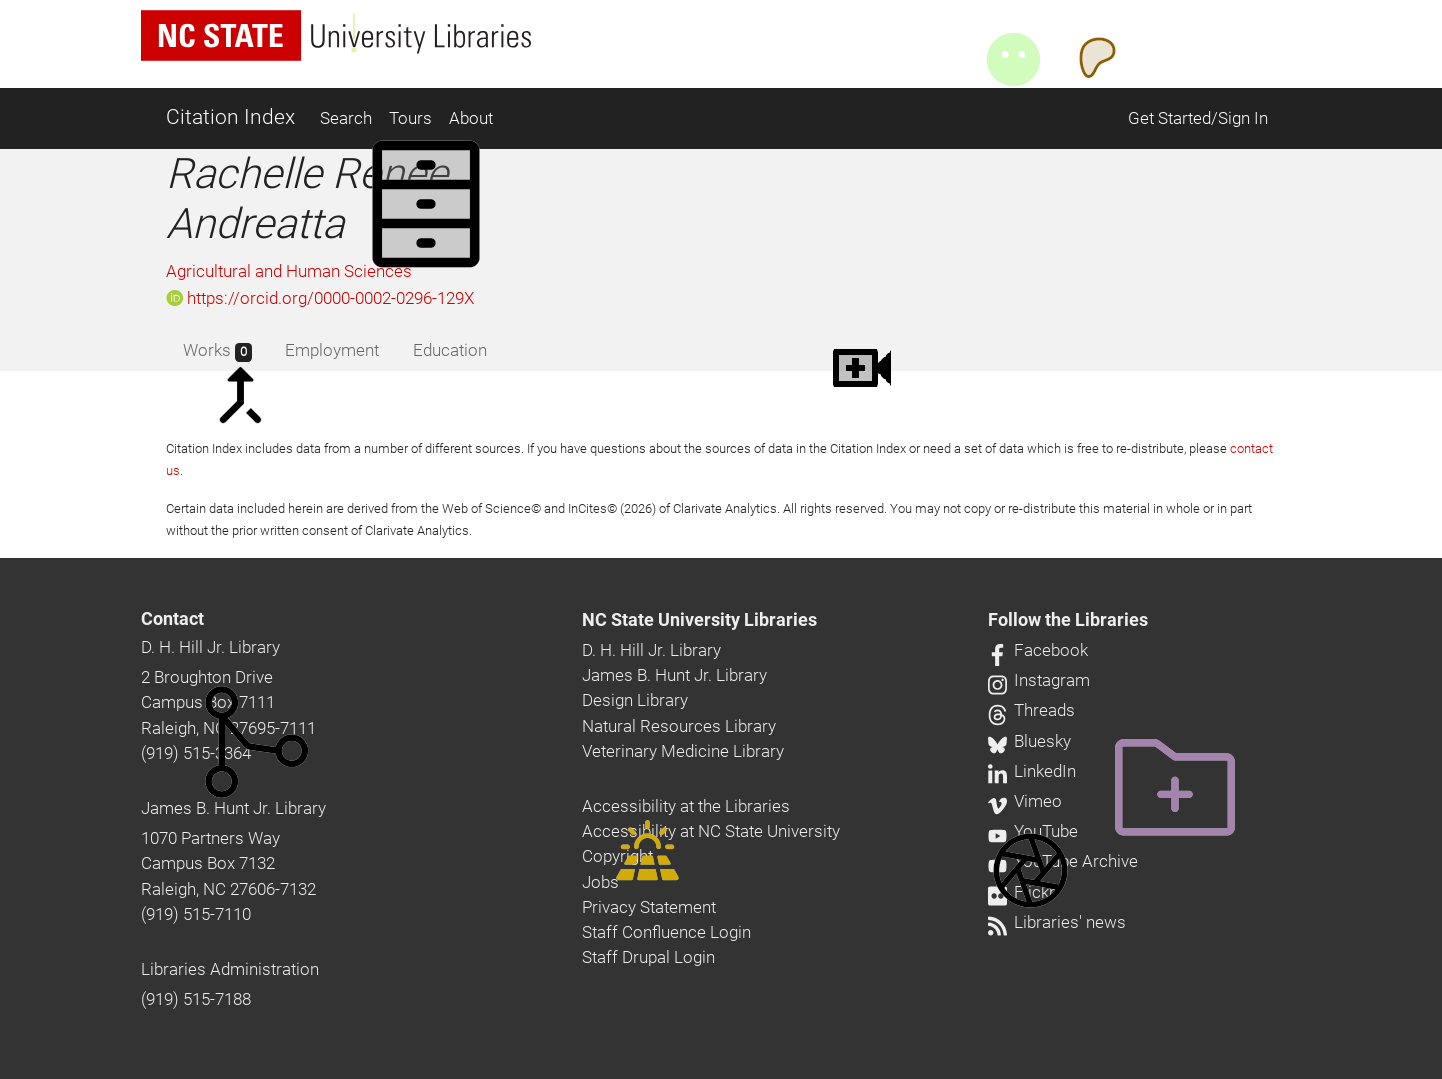  What do you see at coordinates (1096, 57) in the screenshot?
I see `link to patreon profile or support page` at bounding box center [1096, 57].